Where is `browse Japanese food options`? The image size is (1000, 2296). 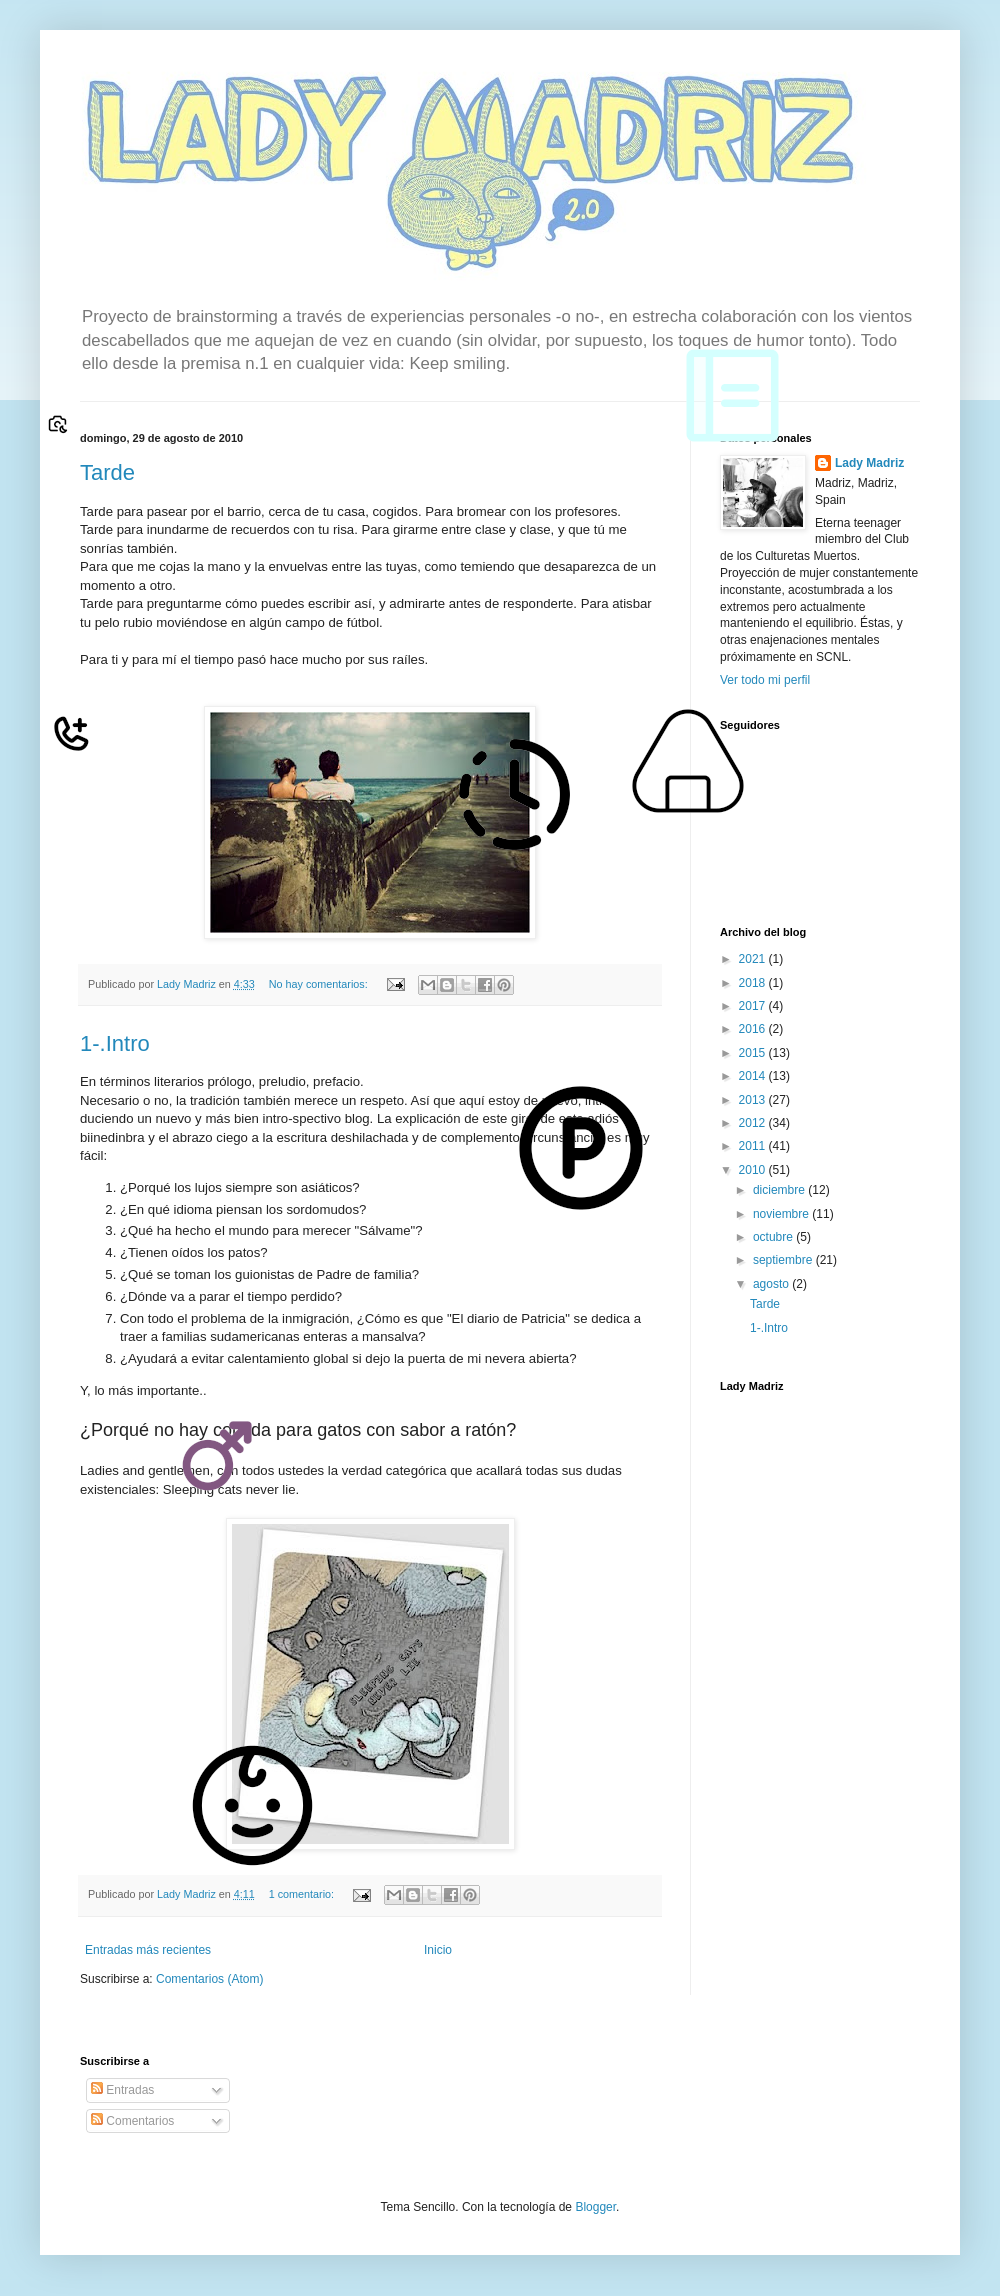 browse Japanese food options is located at coordinates (688, 761).